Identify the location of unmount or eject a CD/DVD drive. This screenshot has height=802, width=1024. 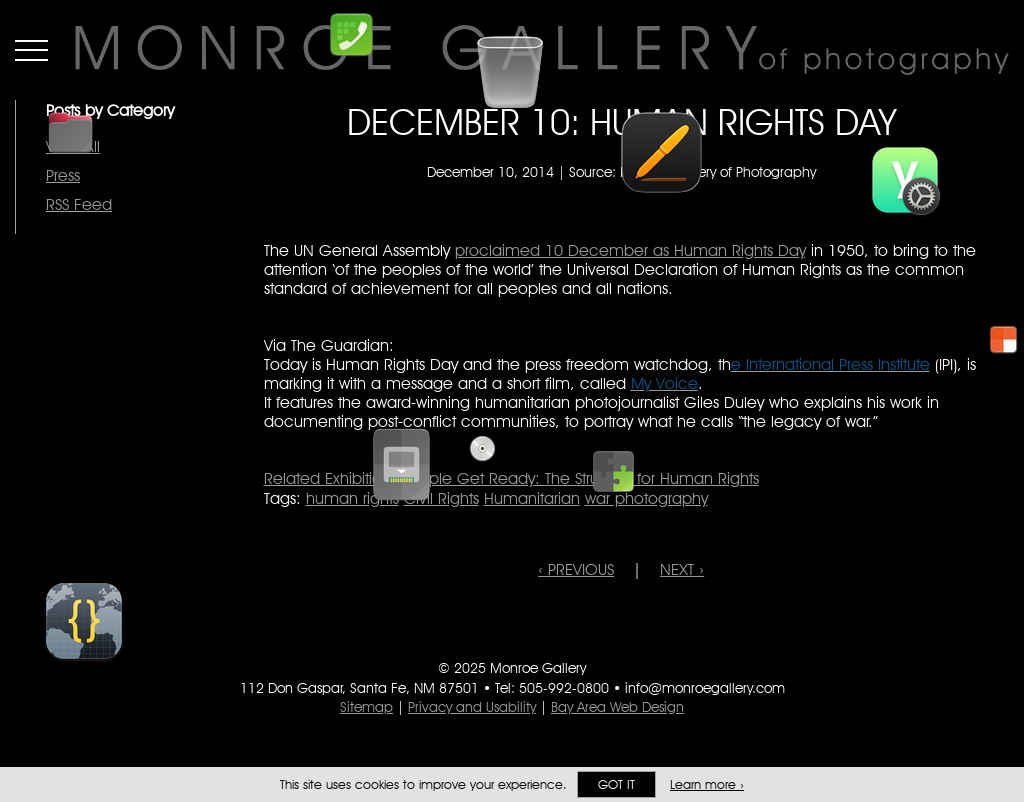
(482, 448).